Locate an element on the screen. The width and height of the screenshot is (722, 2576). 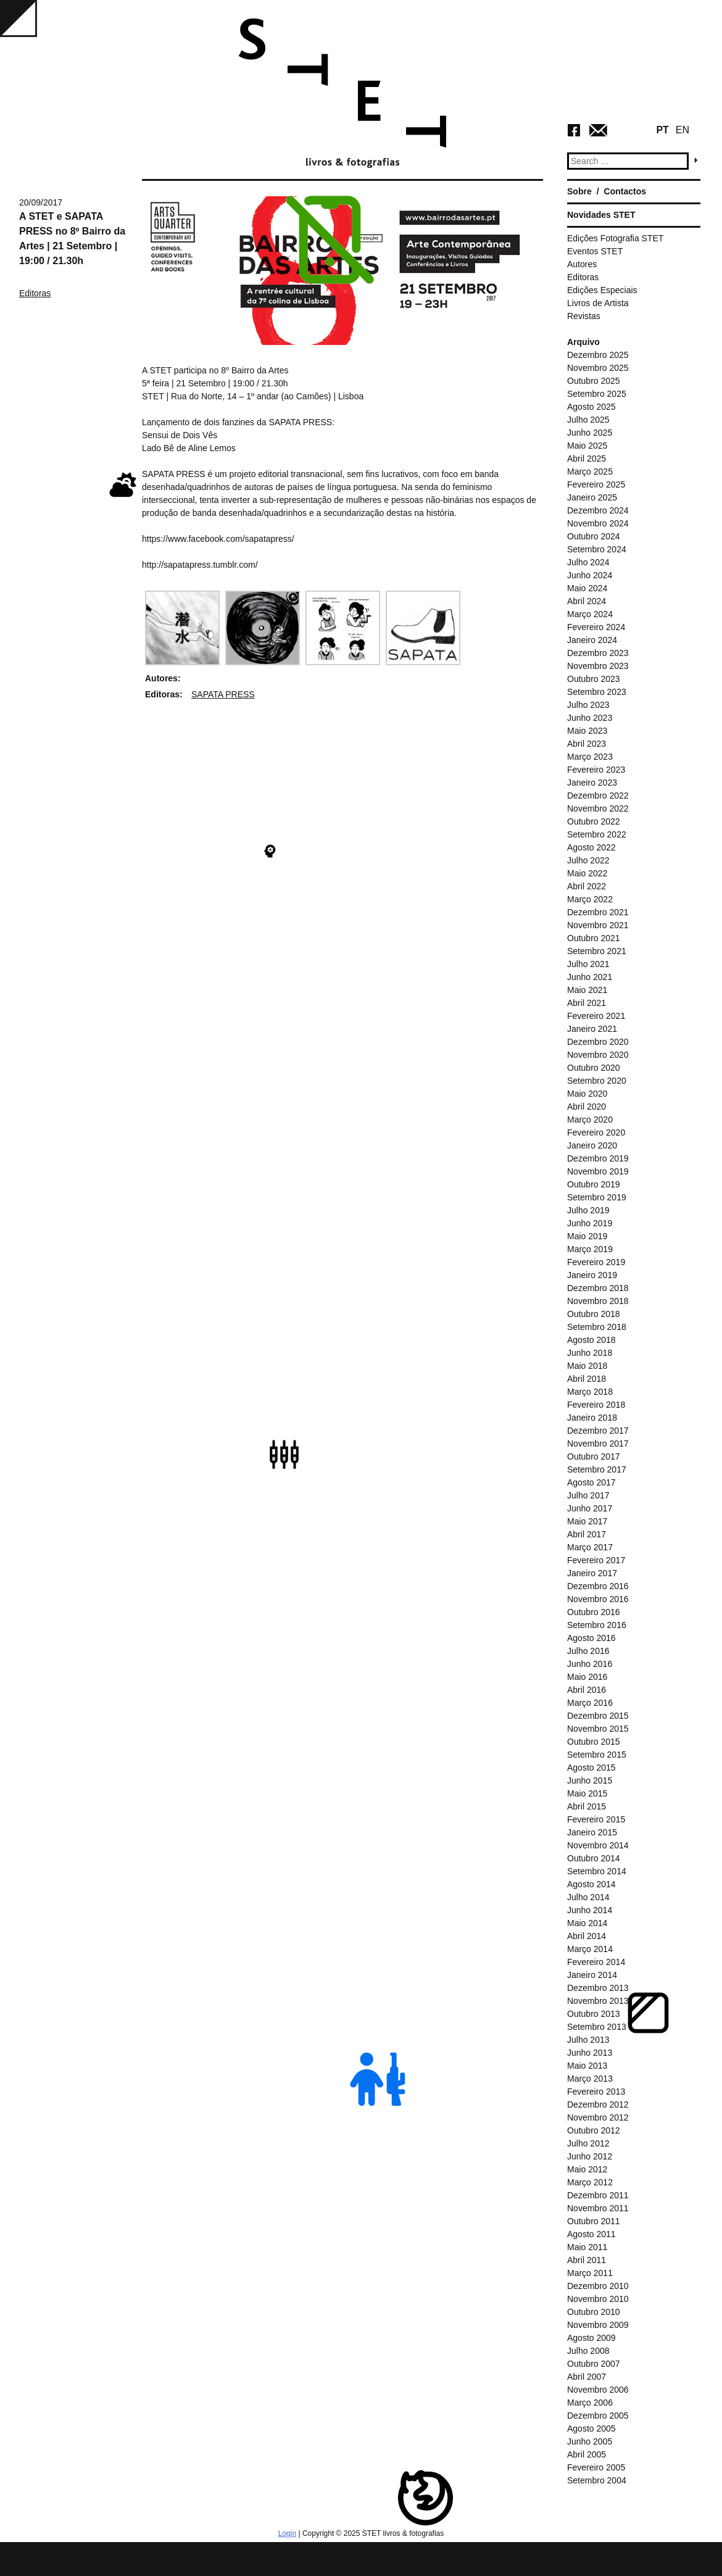
open link in Firefox browser is located at coordinates (425, 2498).